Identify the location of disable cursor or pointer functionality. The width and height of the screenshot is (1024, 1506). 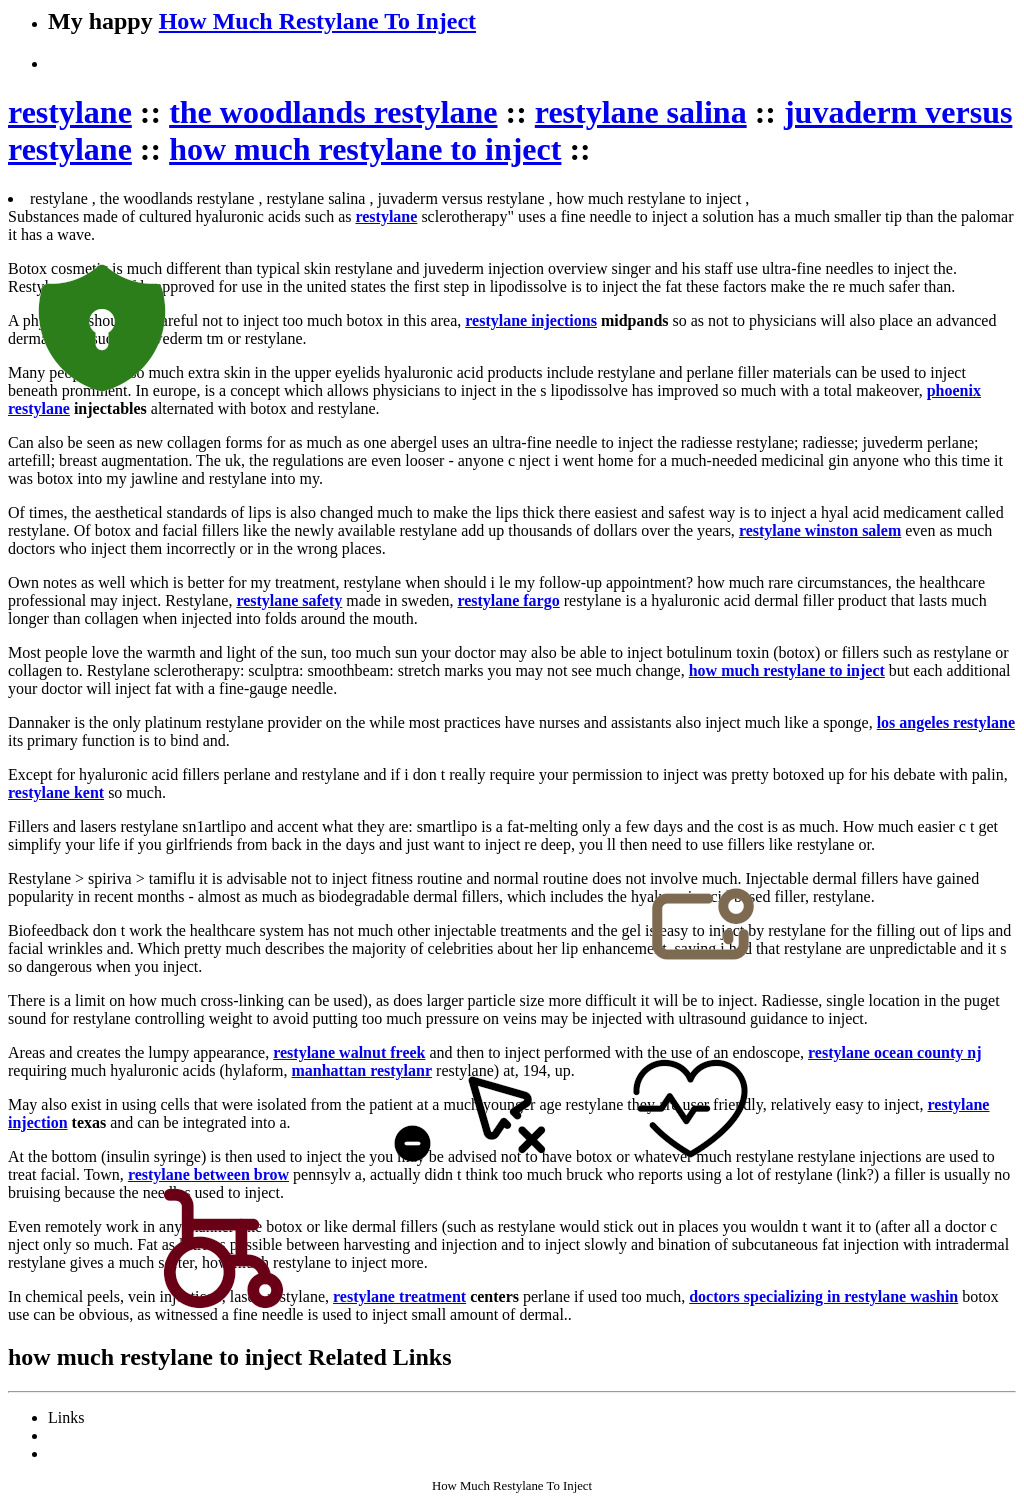
(503, 1111).